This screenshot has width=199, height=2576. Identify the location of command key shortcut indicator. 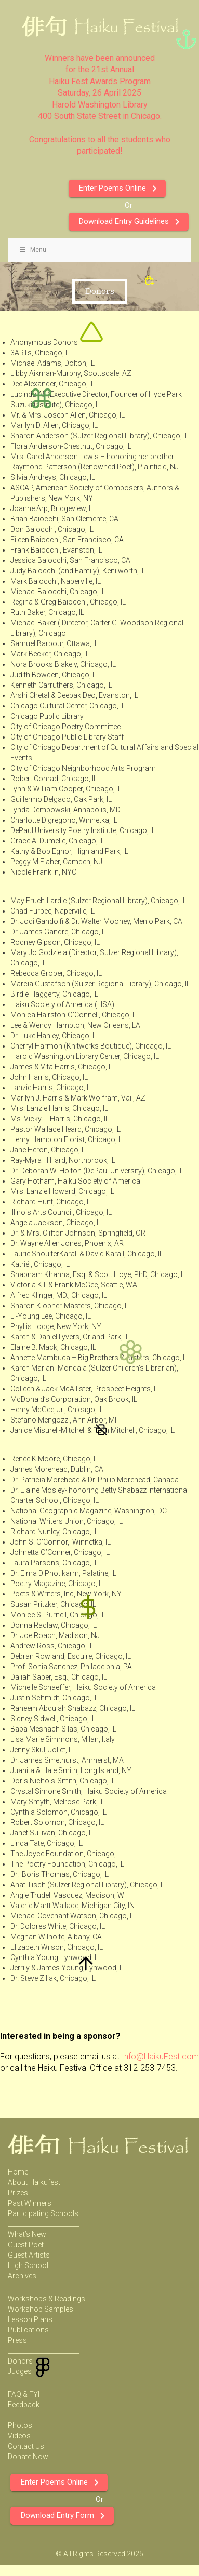
(42, 398).